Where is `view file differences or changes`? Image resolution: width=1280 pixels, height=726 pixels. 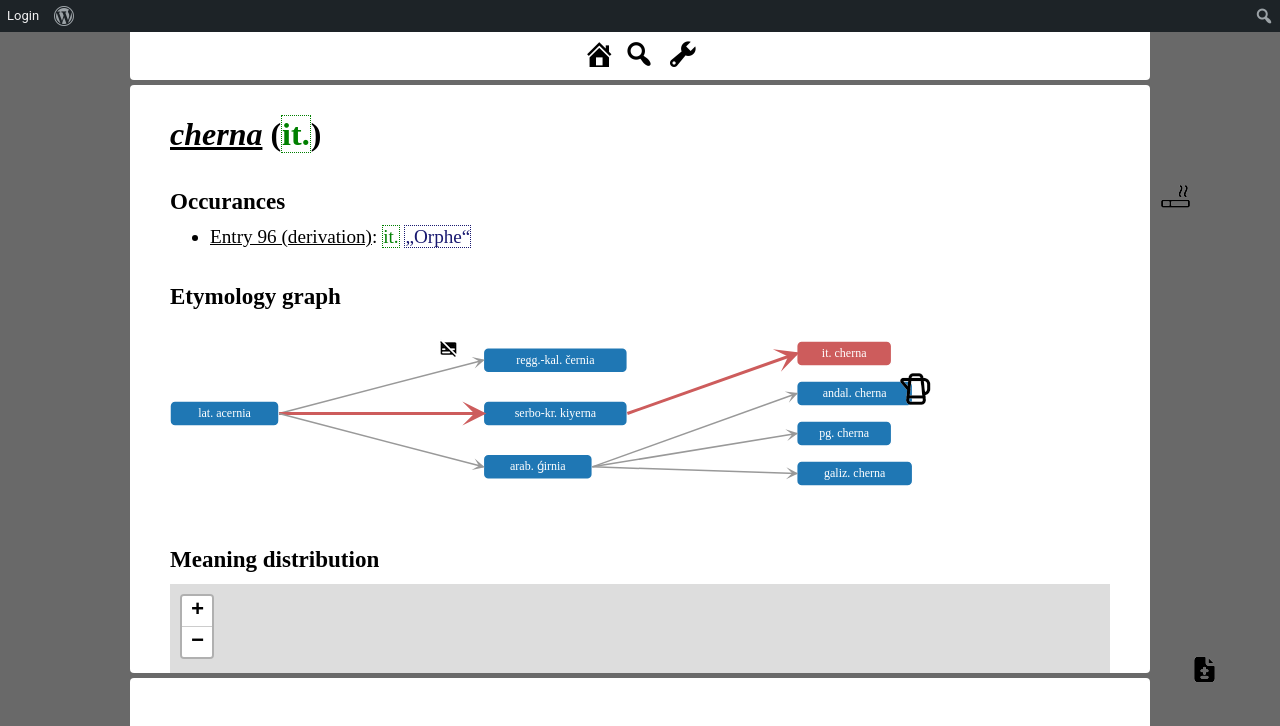
view file differences or changes is located at coordinates (1204, 669).